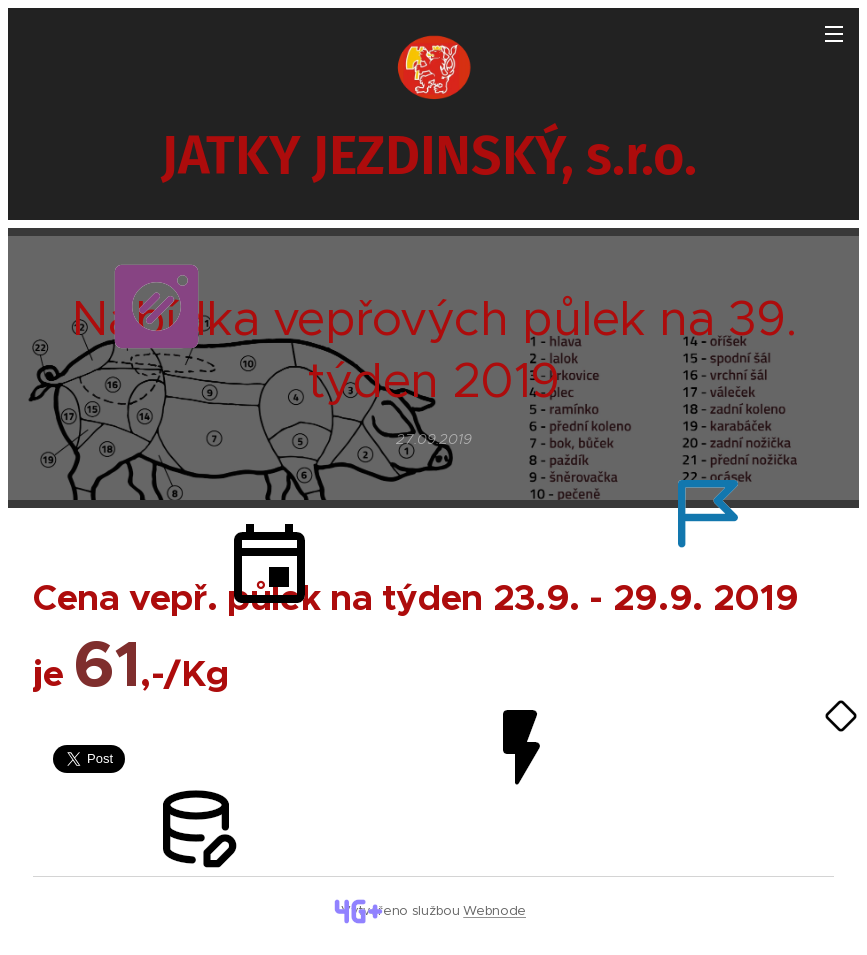 The width and height of the screenshot is (867, 955). What do you see at coordinates (269, 563) in the screenshot?
I see `view calendar or scheduled events` at bounding box center [269, 563].